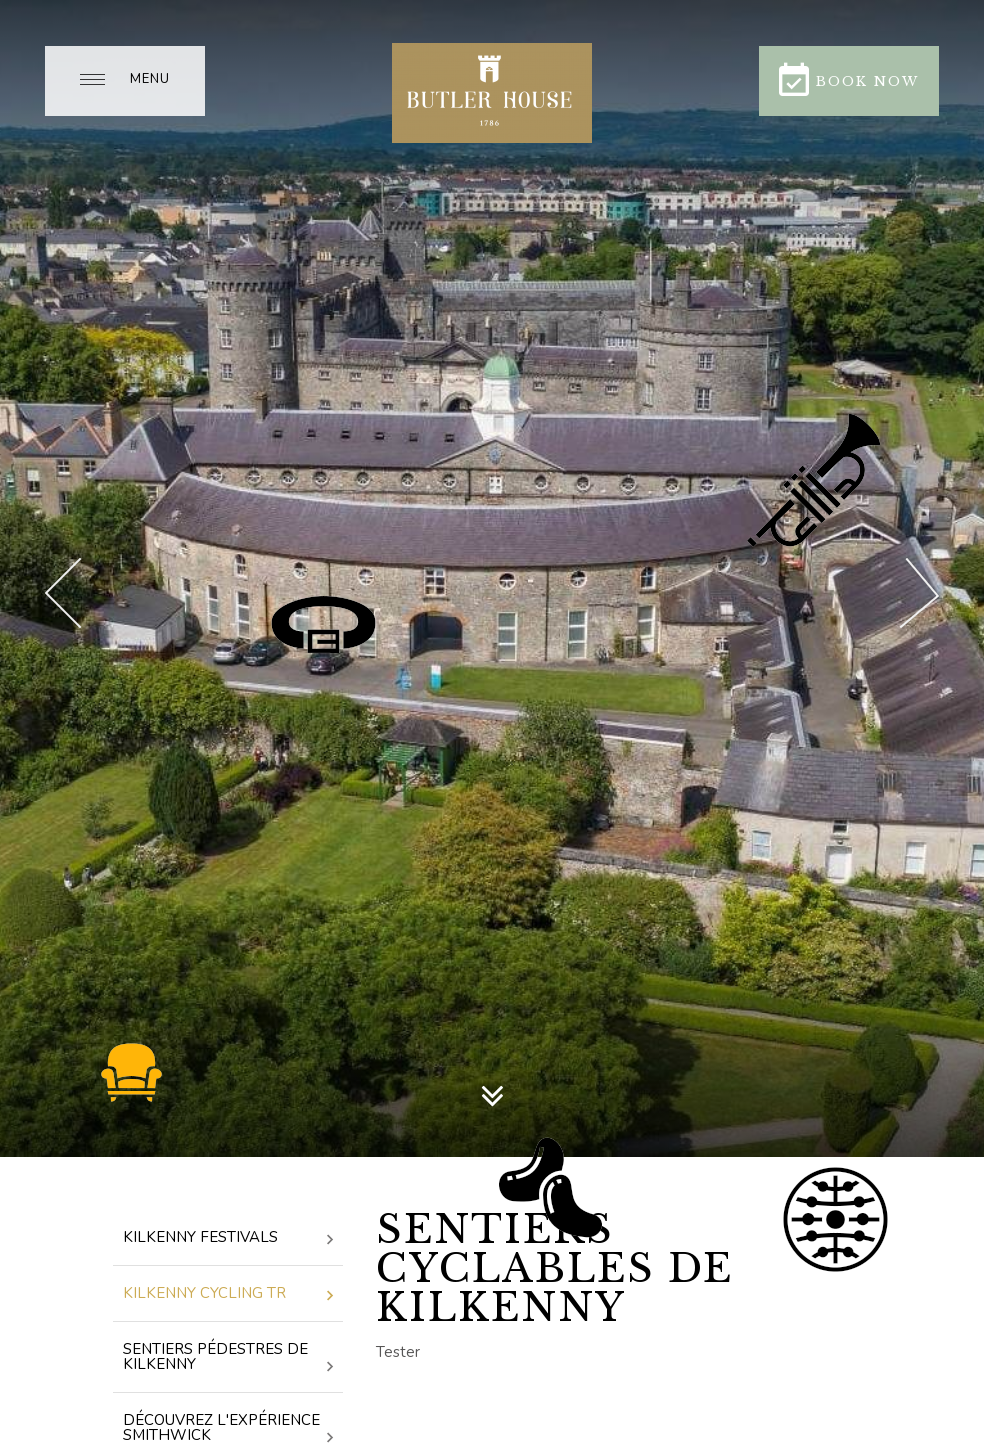 This screenshot has width=984, height=1446. What do you see at coordinates (131, 1072) in the screenshot?
I see `browse furniture or home decor items` at bounding box center [131, 1072].